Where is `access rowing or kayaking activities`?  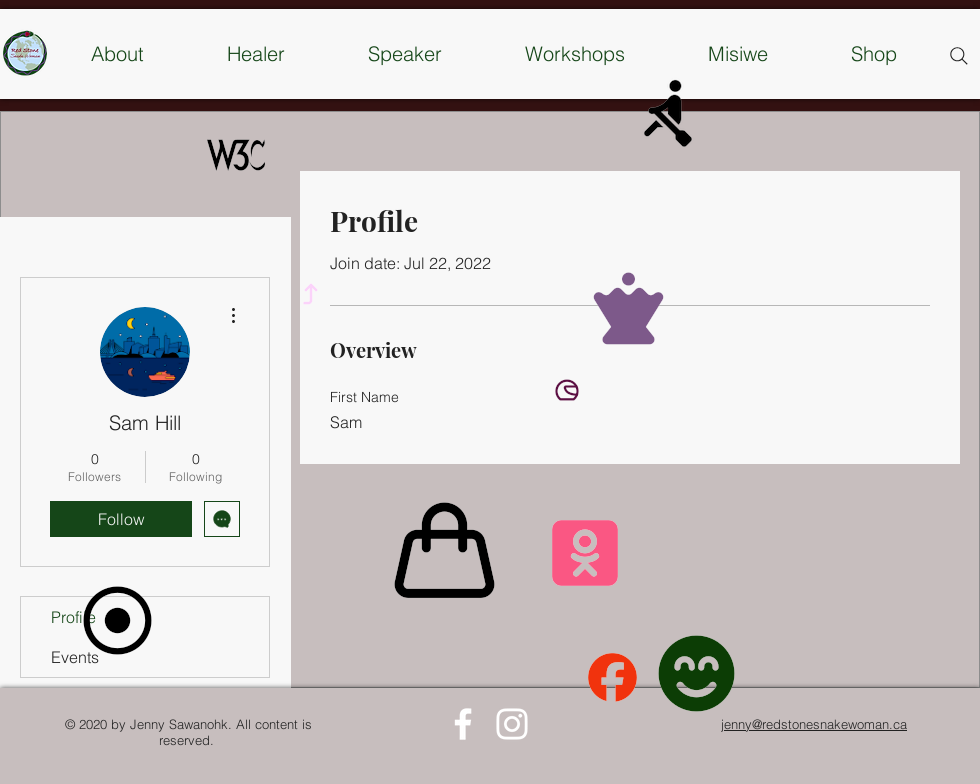
access rowing or kayaking activities is located at coordinates (666, 112).